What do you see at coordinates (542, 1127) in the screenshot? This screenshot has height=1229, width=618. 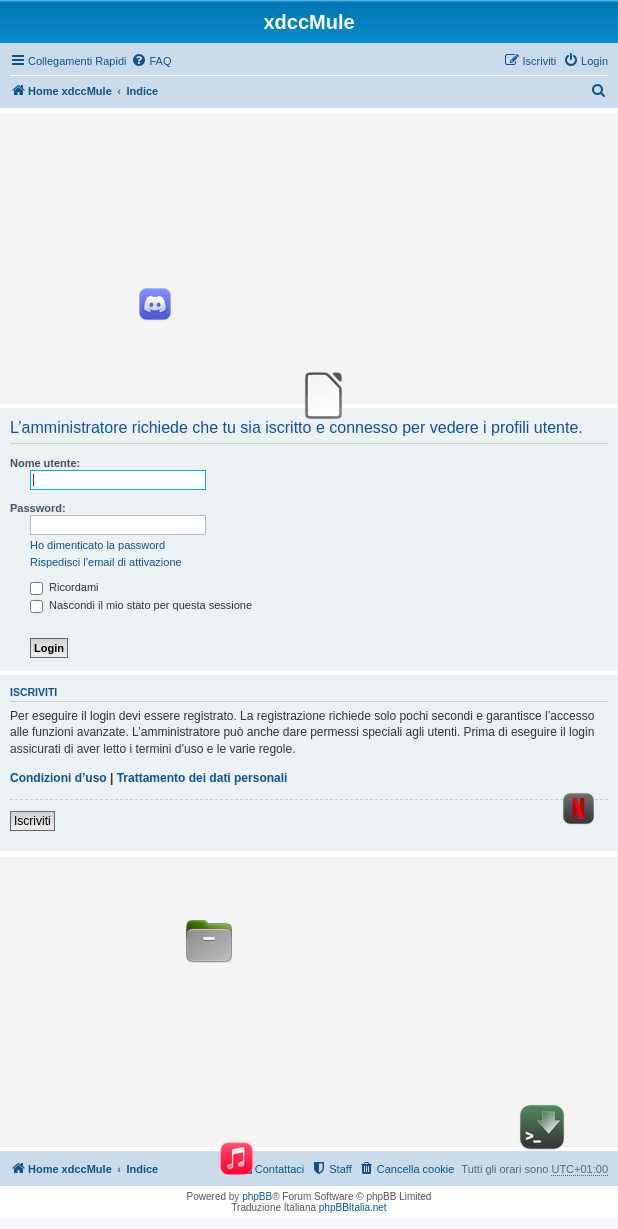 I see `open guake drop-down terminal` at bounding box center [542, 1127].